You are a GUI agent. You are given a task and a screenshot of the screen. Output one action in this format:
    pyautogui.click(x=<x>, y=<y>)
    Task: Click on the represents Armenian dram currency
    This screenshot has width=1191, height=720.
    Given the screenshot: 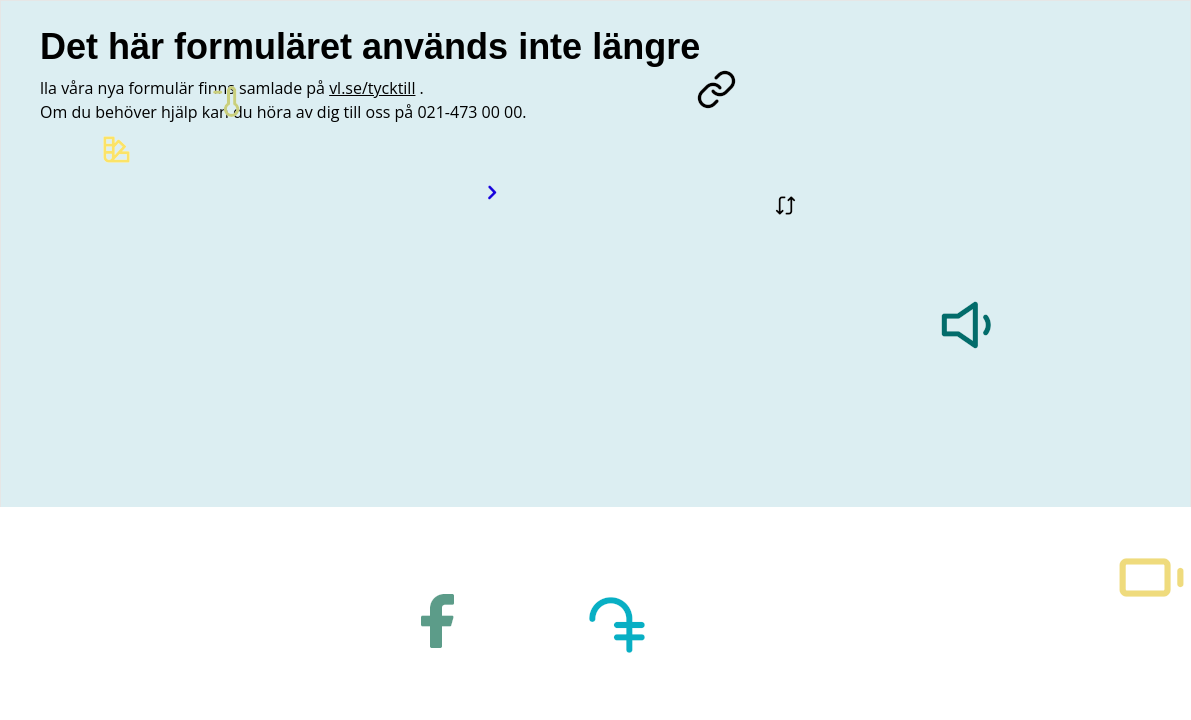 What is the action you would take?
    pyautogui.click(x=617, y=625)
    